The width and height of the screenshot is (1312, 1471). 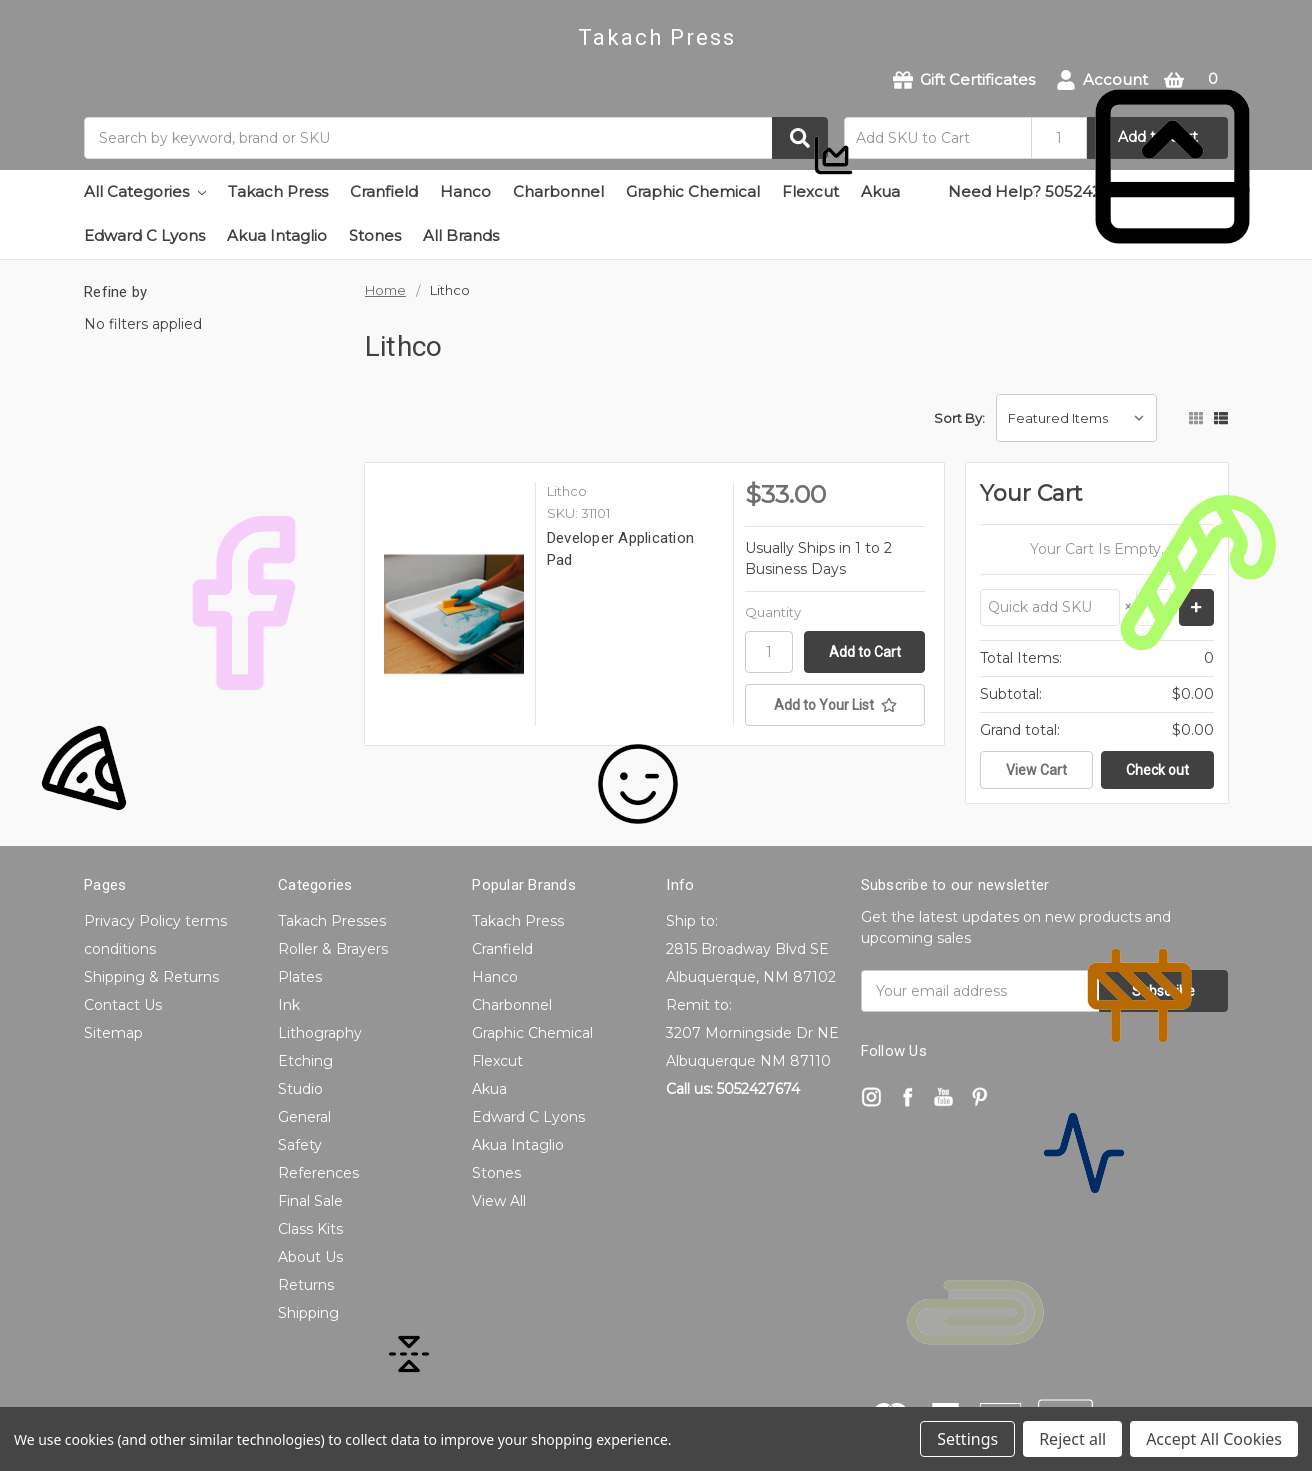 What do you see at coordinates (1084, 1153) in the screenshot?
I see `view activity or health metrics` at bounding box center [1084, 1153].